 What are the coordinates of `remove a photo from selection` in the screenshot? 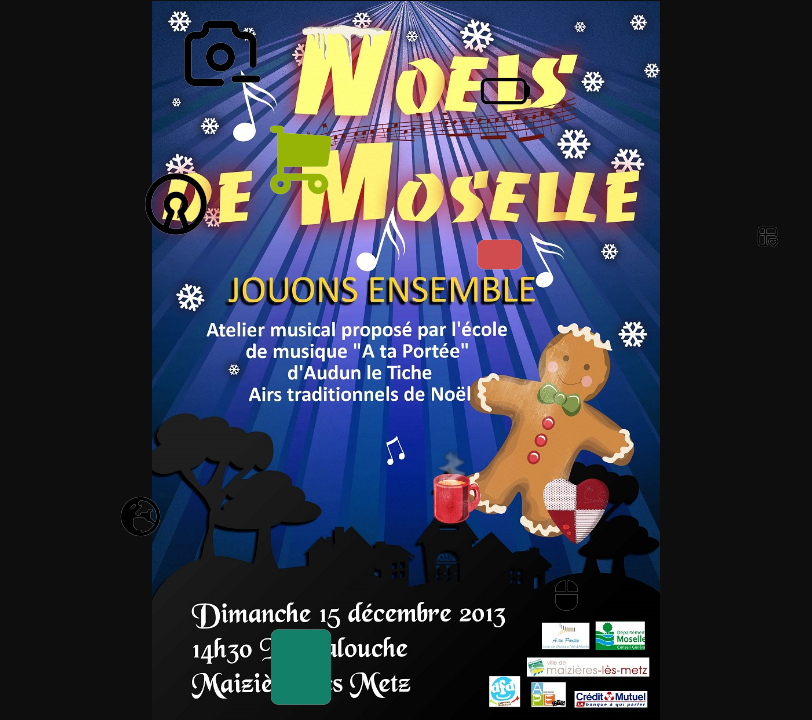 It's located at (220, 53).